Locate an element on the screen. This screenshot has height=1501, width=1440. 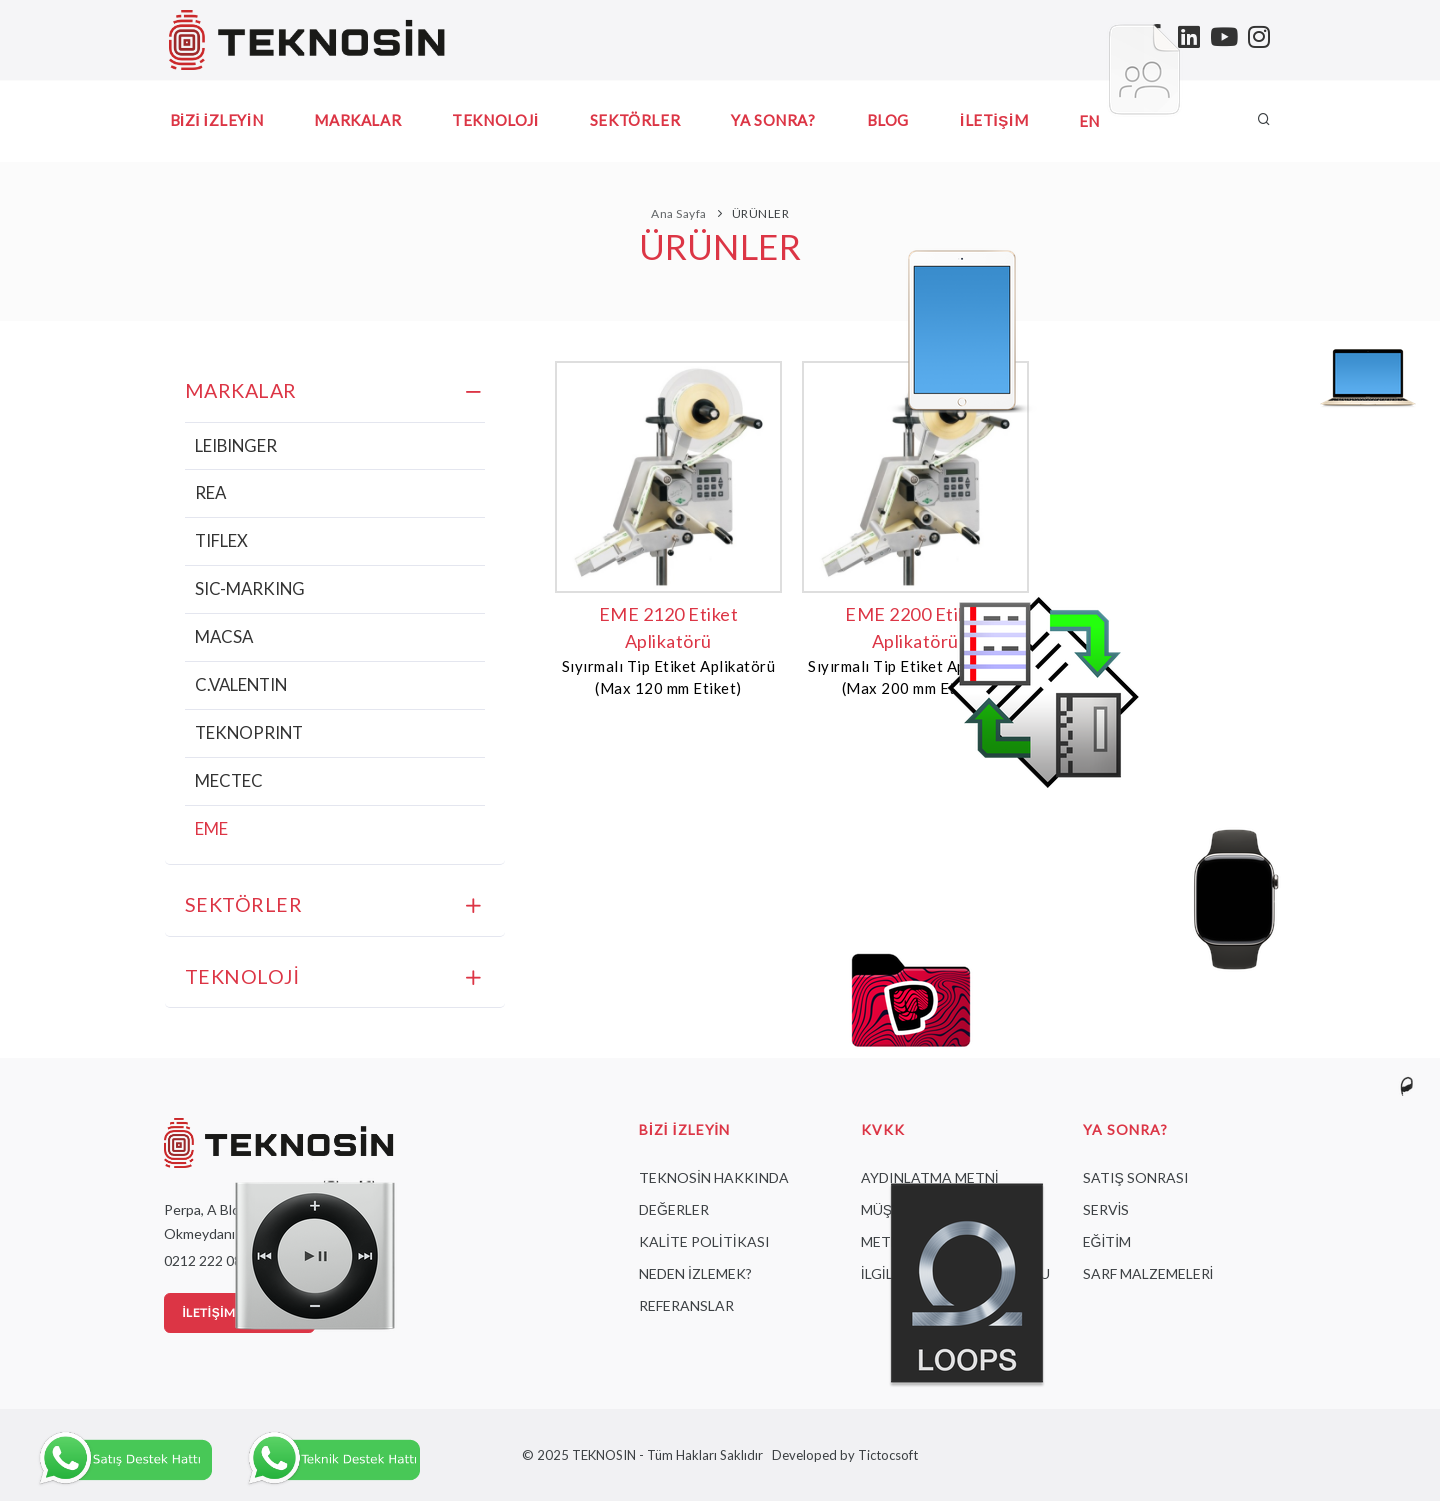
iPod shuffle device icon is located at coordinates (315, 1255).